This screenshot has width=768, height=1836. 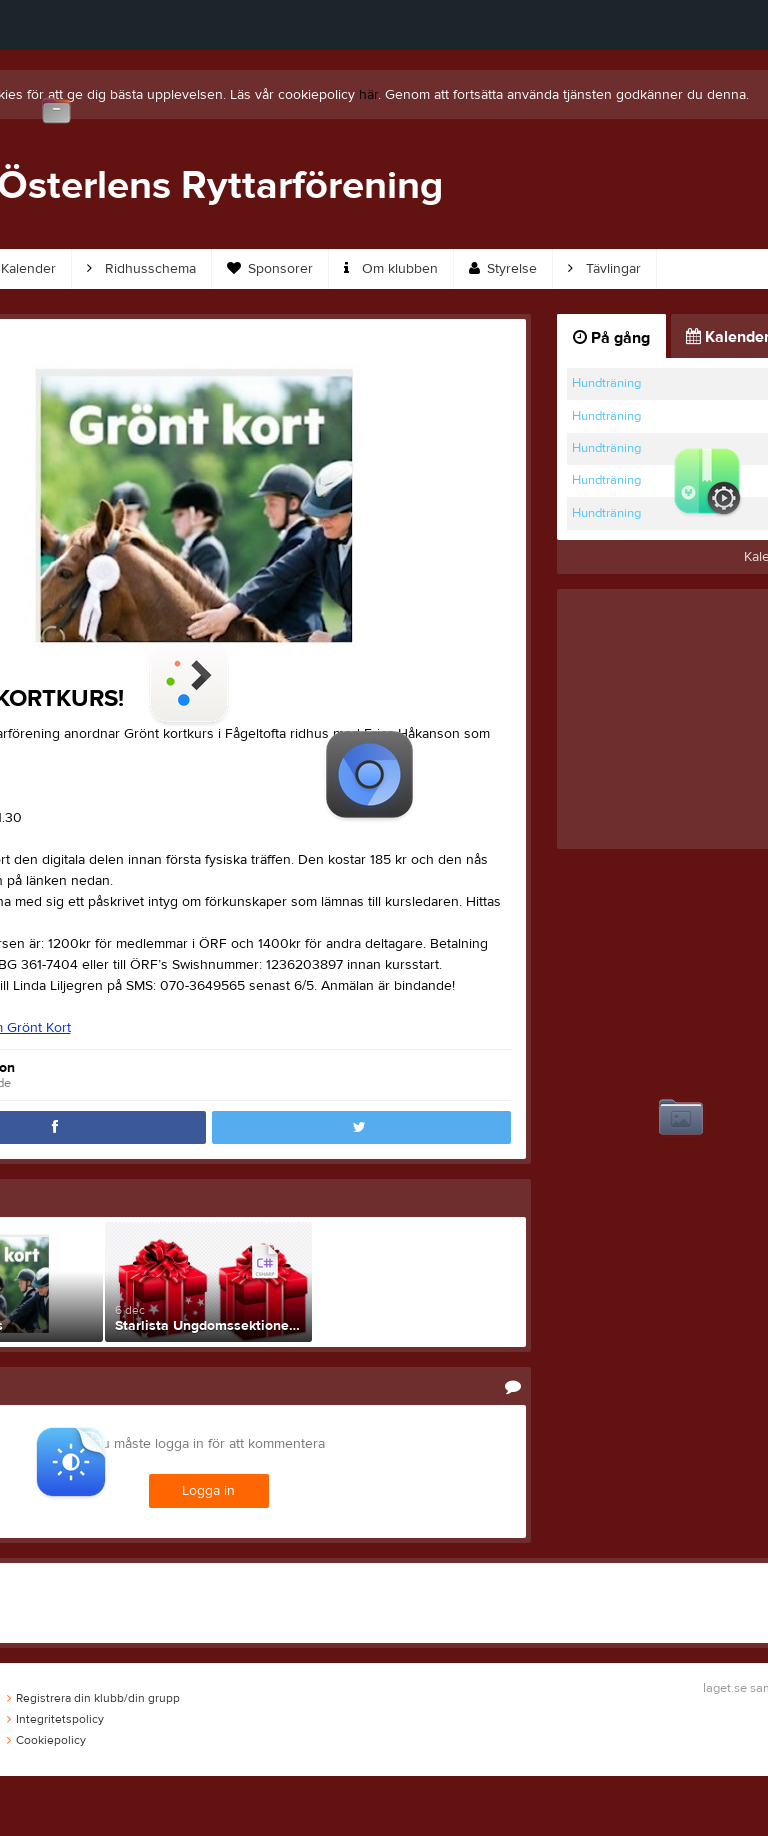 I want to click on launch thorium browser, so click(x=369, y=774).